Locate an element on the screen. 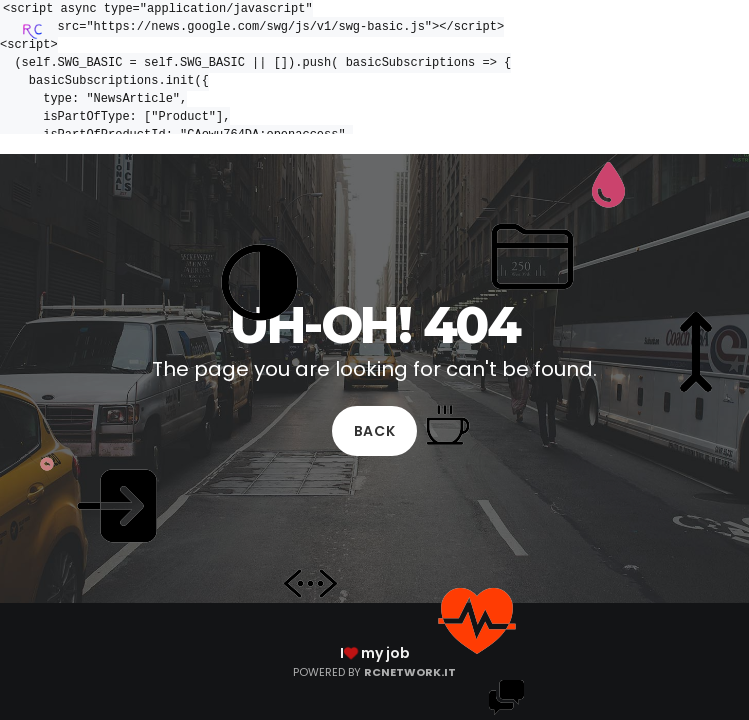 The width and height of the screenshot is (749, 720). find nearby coffee shops or cafés is located at coordinates (446, 426).